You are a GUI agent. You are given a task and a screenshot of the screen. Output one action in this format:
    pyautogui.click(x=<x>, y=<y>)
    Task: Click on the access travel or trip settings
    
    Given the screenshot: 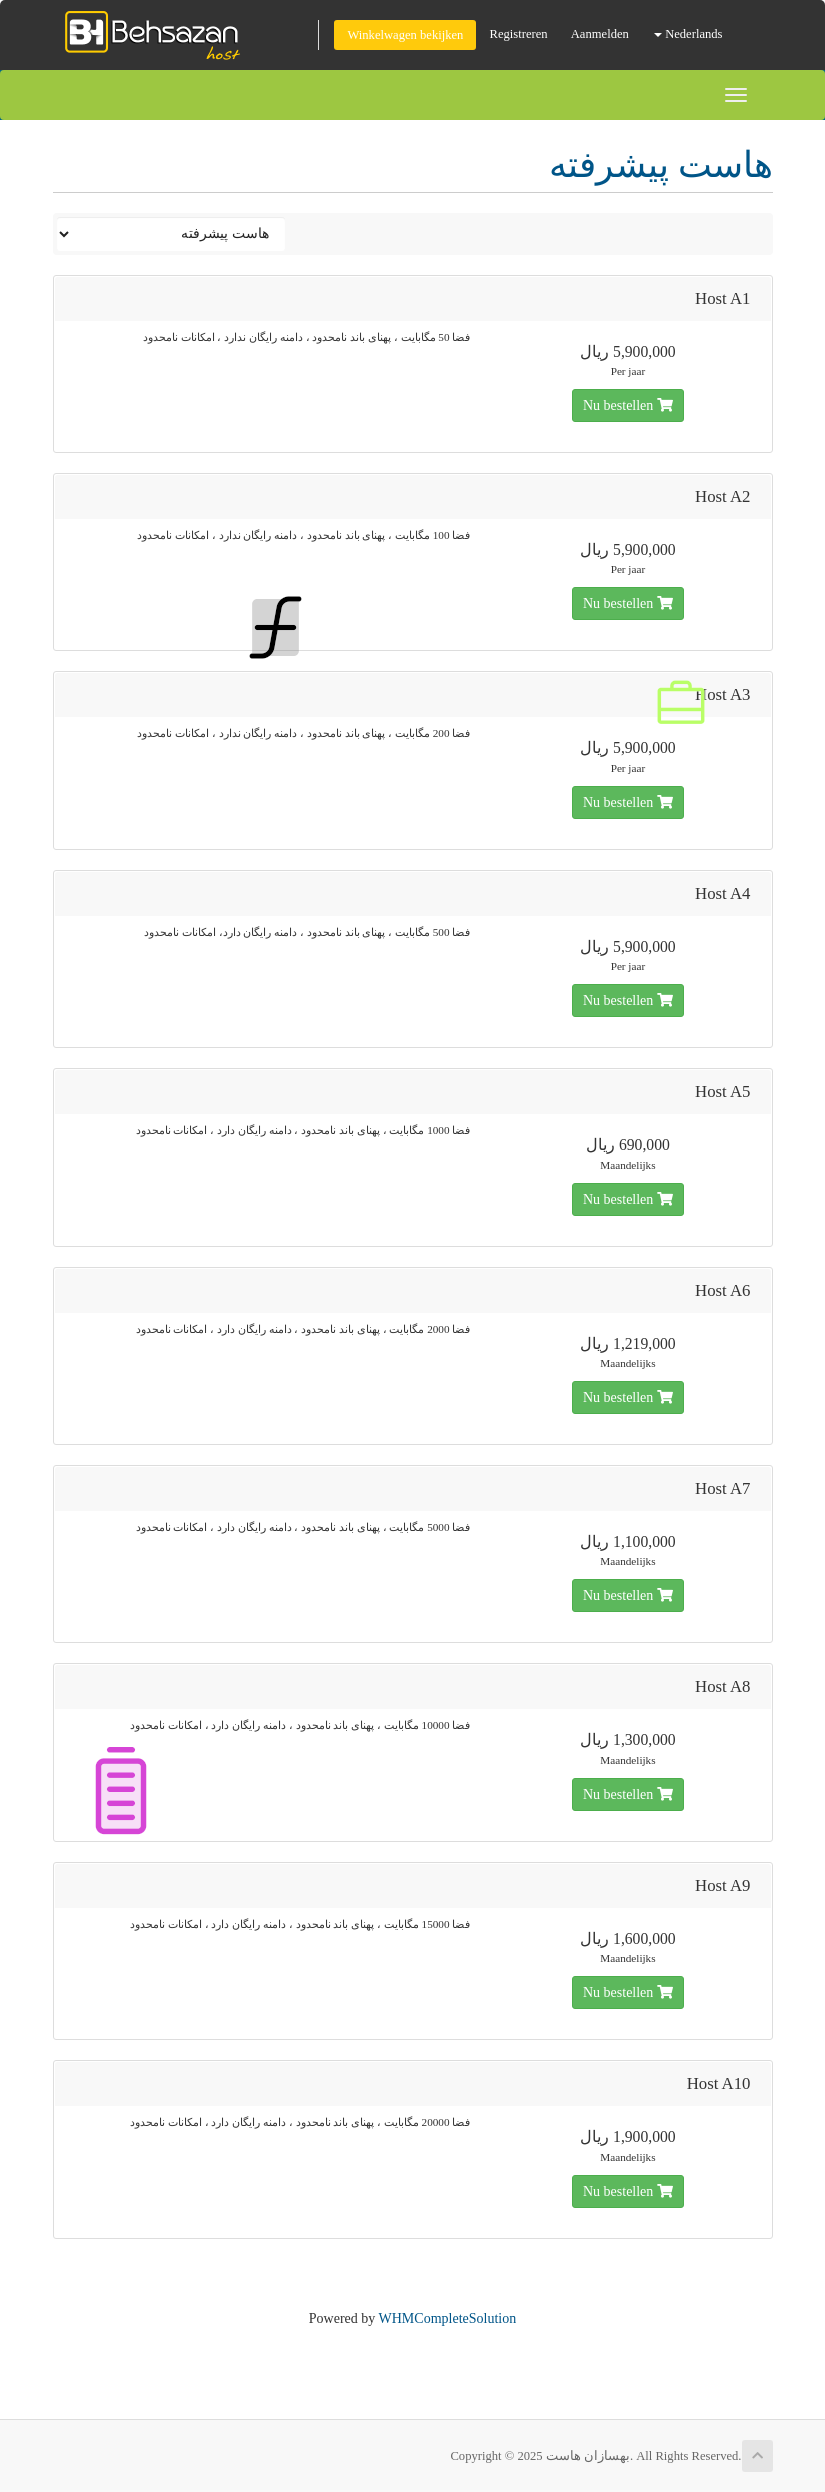 What is the action you would take?
    pyautogui.click(x=681, y=704)
    